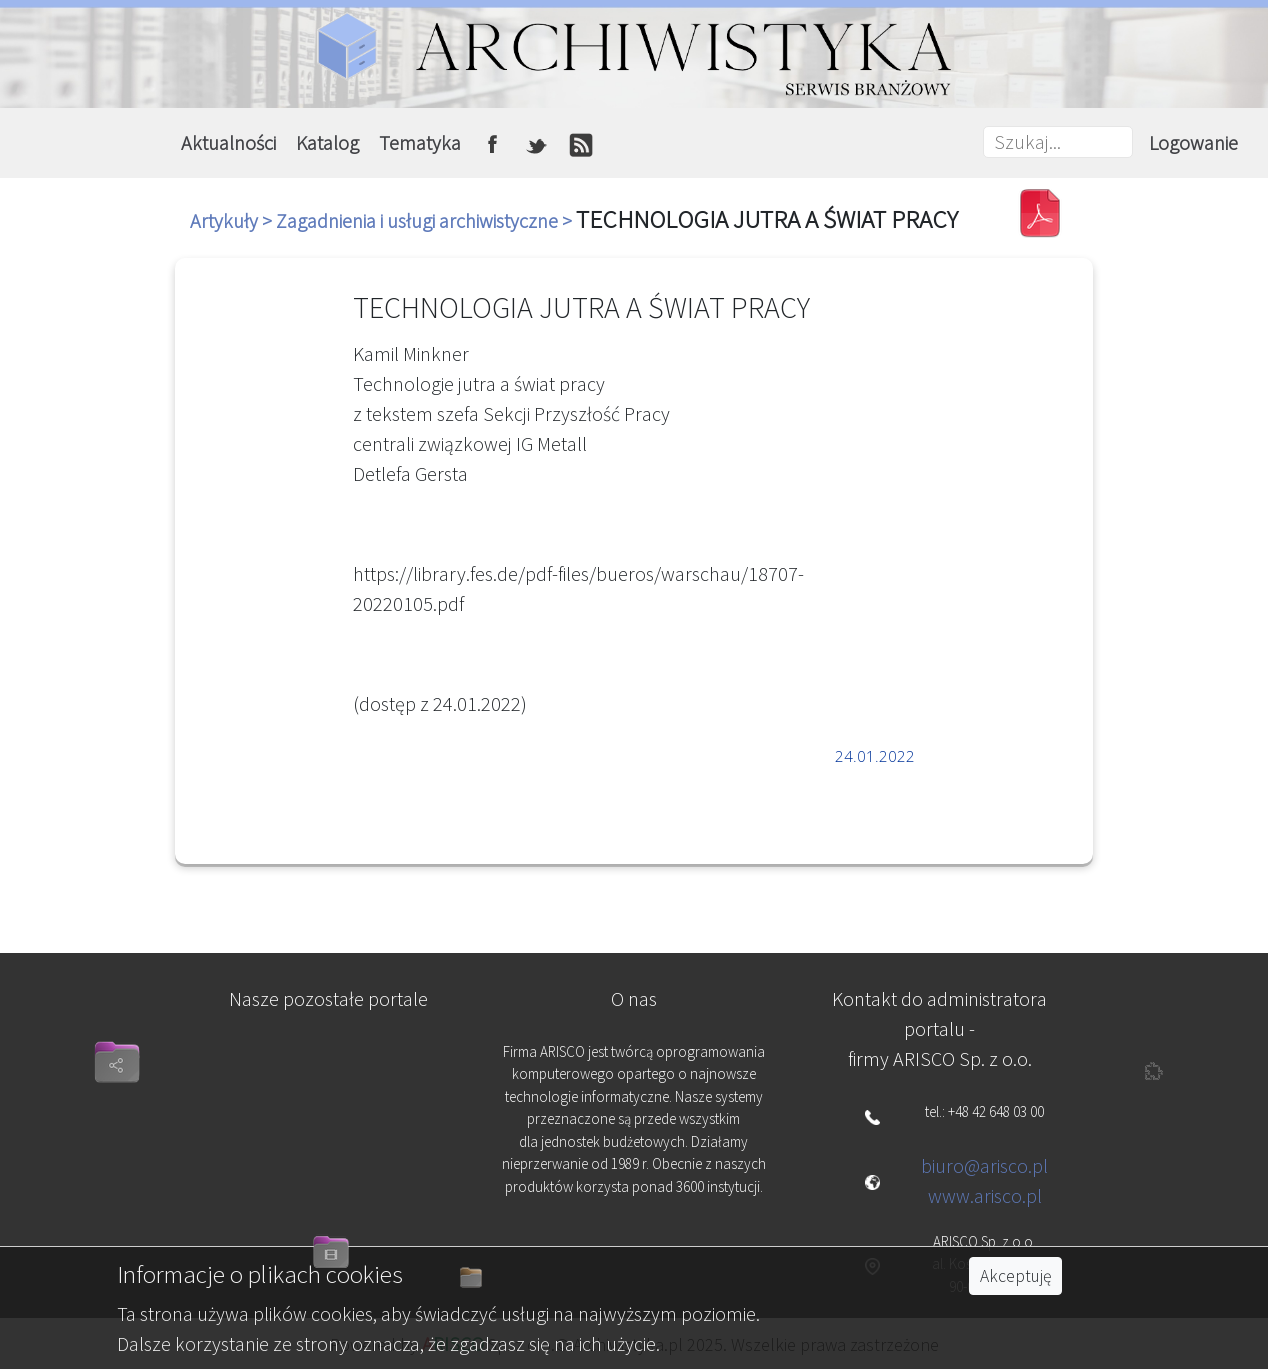 This screenshot has width=1268, height=1370. Describe the element at coordinates (331, 1252) in the screenshot. I see `open your videos folder` at that location.